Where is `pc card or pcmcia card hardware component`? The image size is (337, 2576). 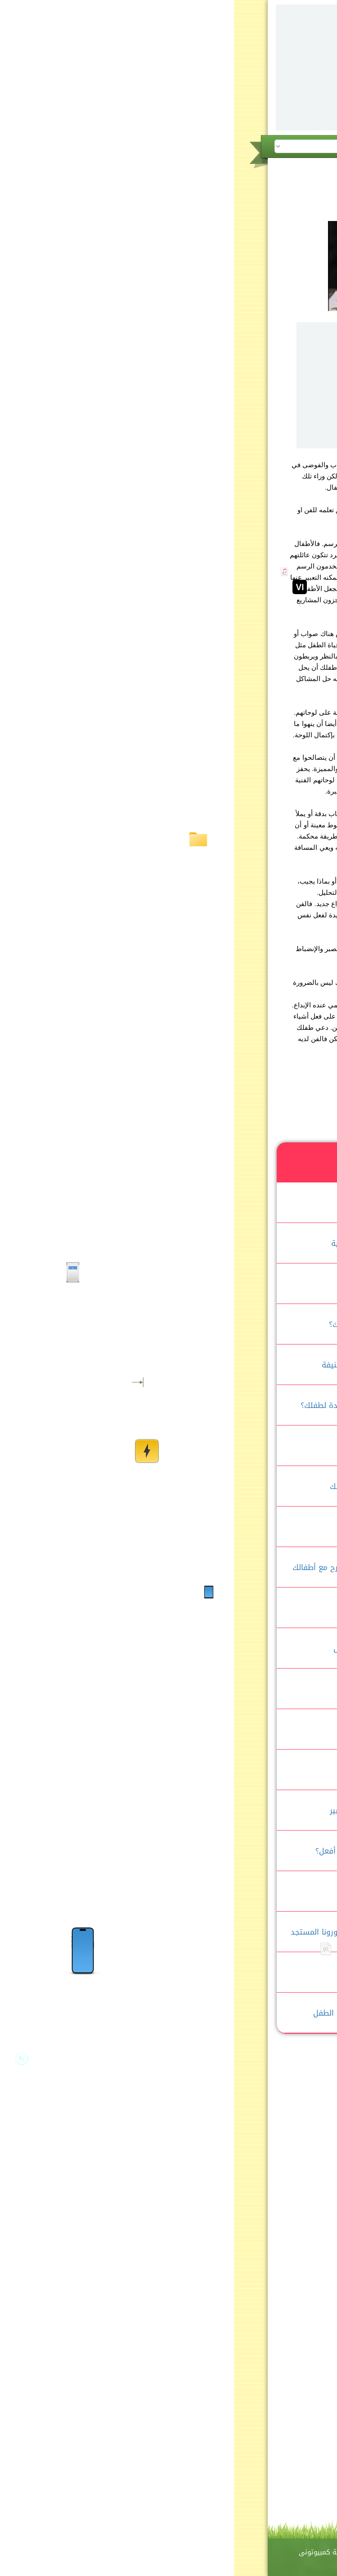 pc card or pcmcia card hardware component is located at coordinates (73, 1272).